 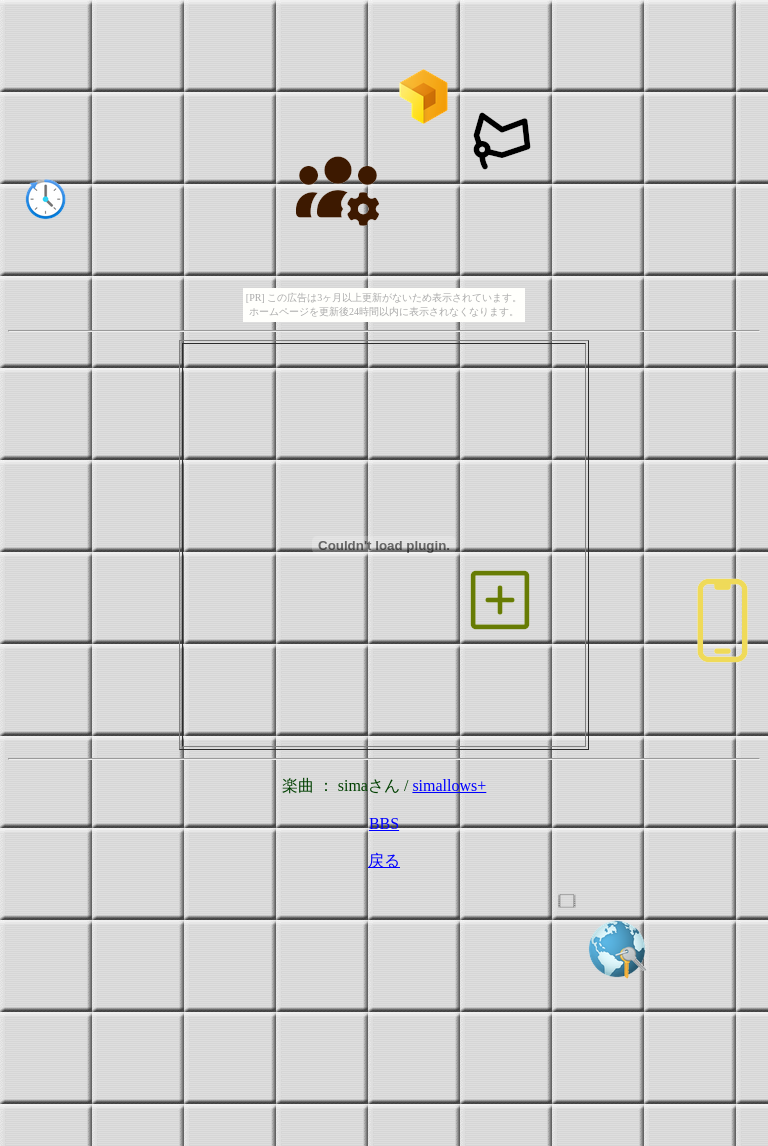 I want to click on access mobile device settings, so click(x=722, y=620).